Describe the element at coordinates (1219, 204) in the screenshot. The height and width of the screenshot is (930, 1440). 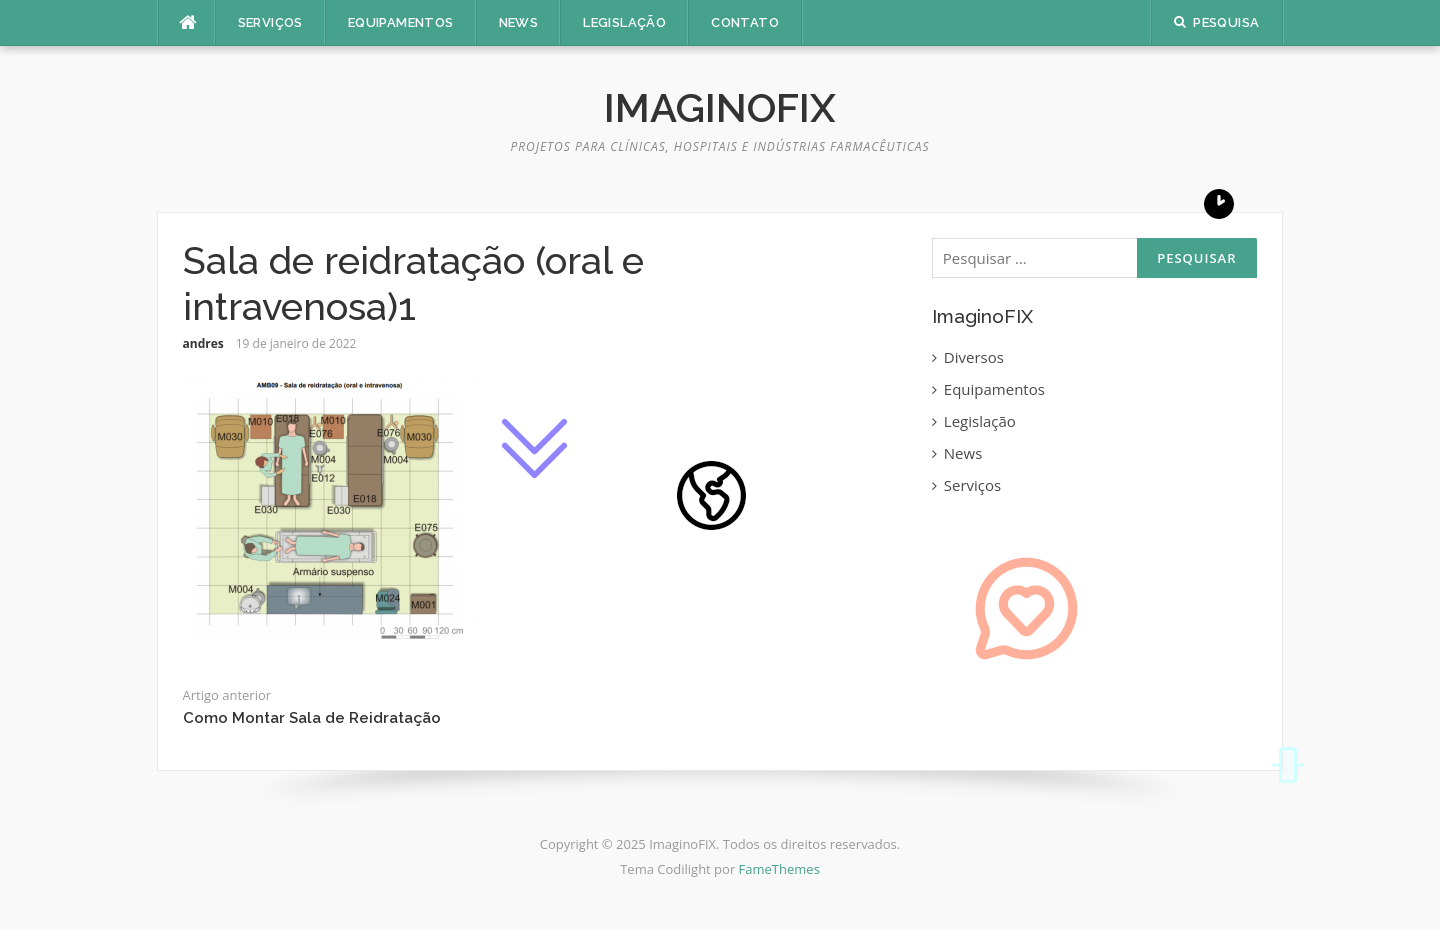
I see `indicates the current time or timestamp` at that location.